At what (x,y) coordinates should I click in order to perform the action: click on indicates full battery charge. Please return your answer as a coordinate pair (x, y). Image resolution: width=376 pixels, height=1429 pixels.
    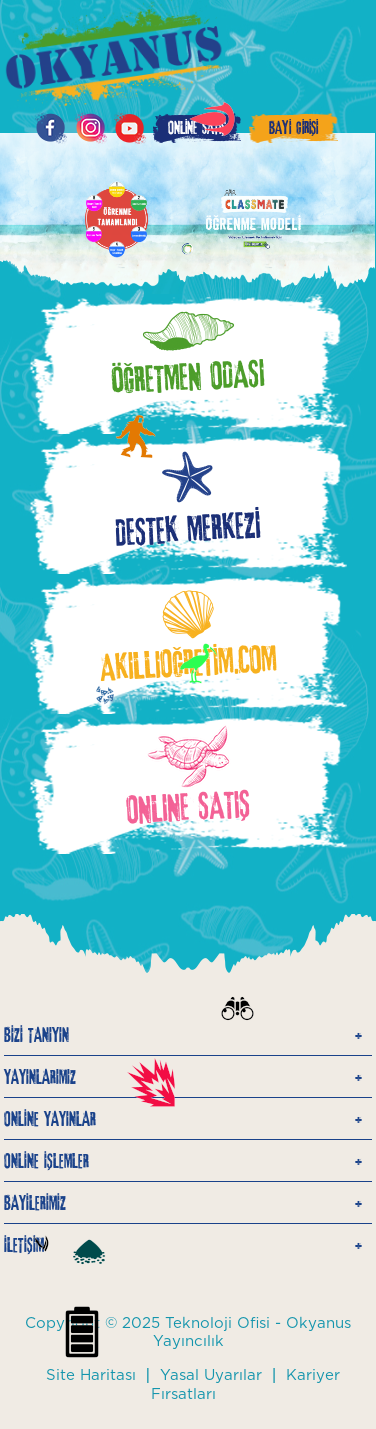
    Looking at the image, I should click on (82, 1332).